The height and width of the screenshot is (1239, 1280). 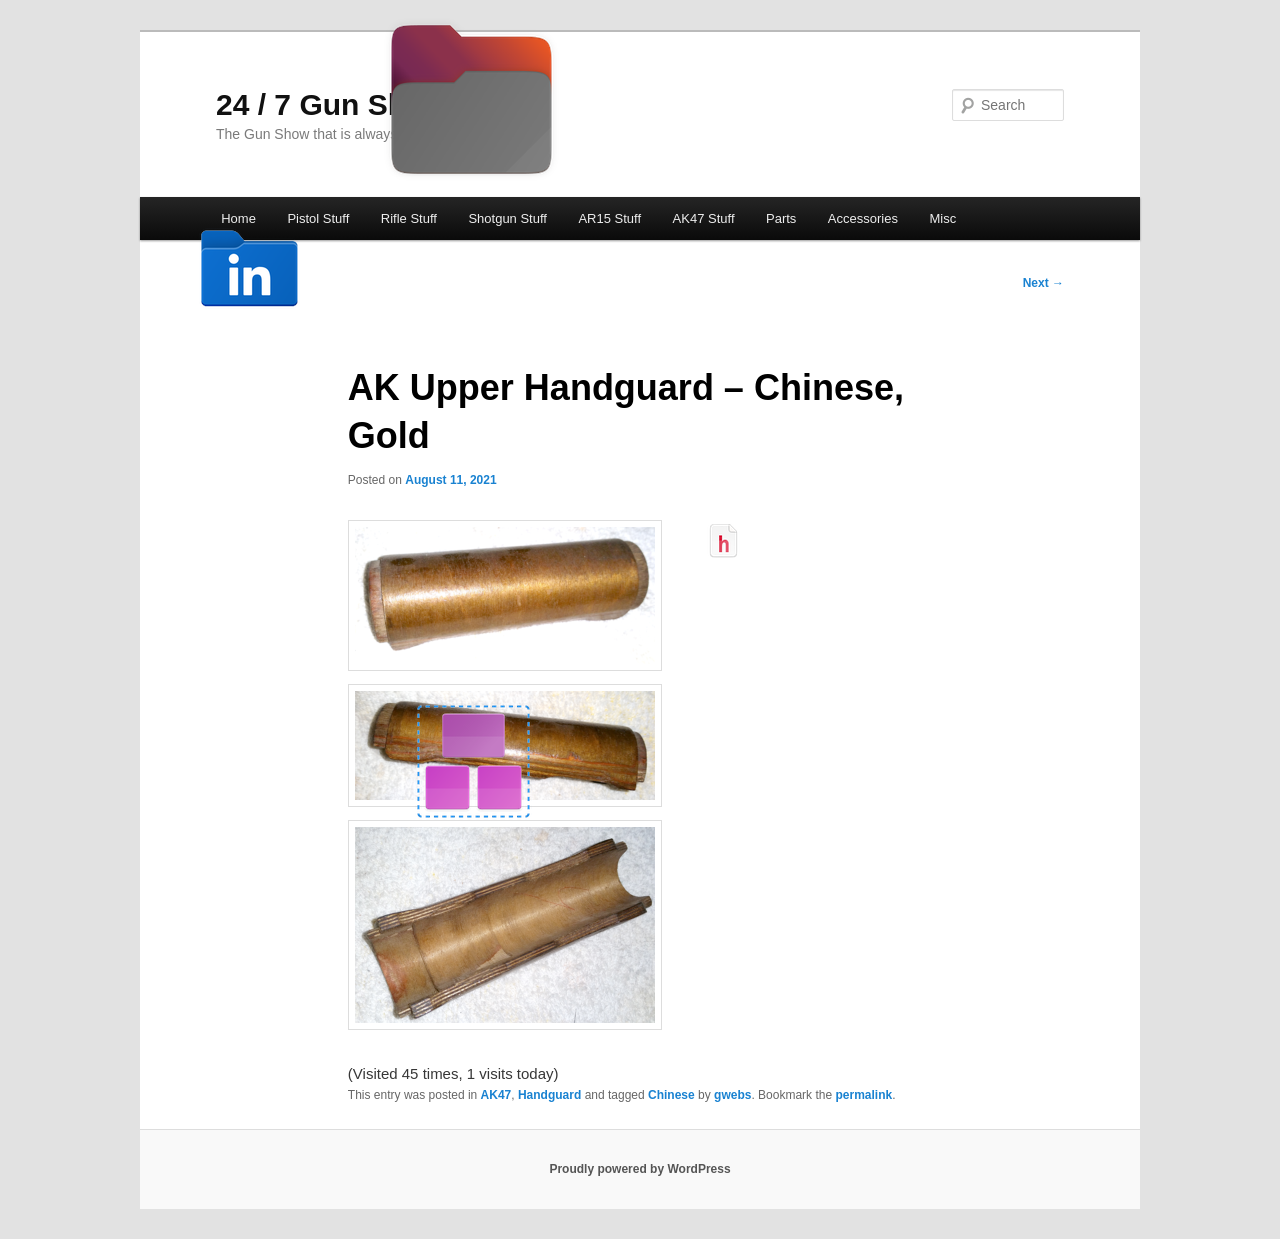 What do you see at coordinates (473, 761) in the screenshot?
I see `select all items in the current view` at bounding box center [473, 761].